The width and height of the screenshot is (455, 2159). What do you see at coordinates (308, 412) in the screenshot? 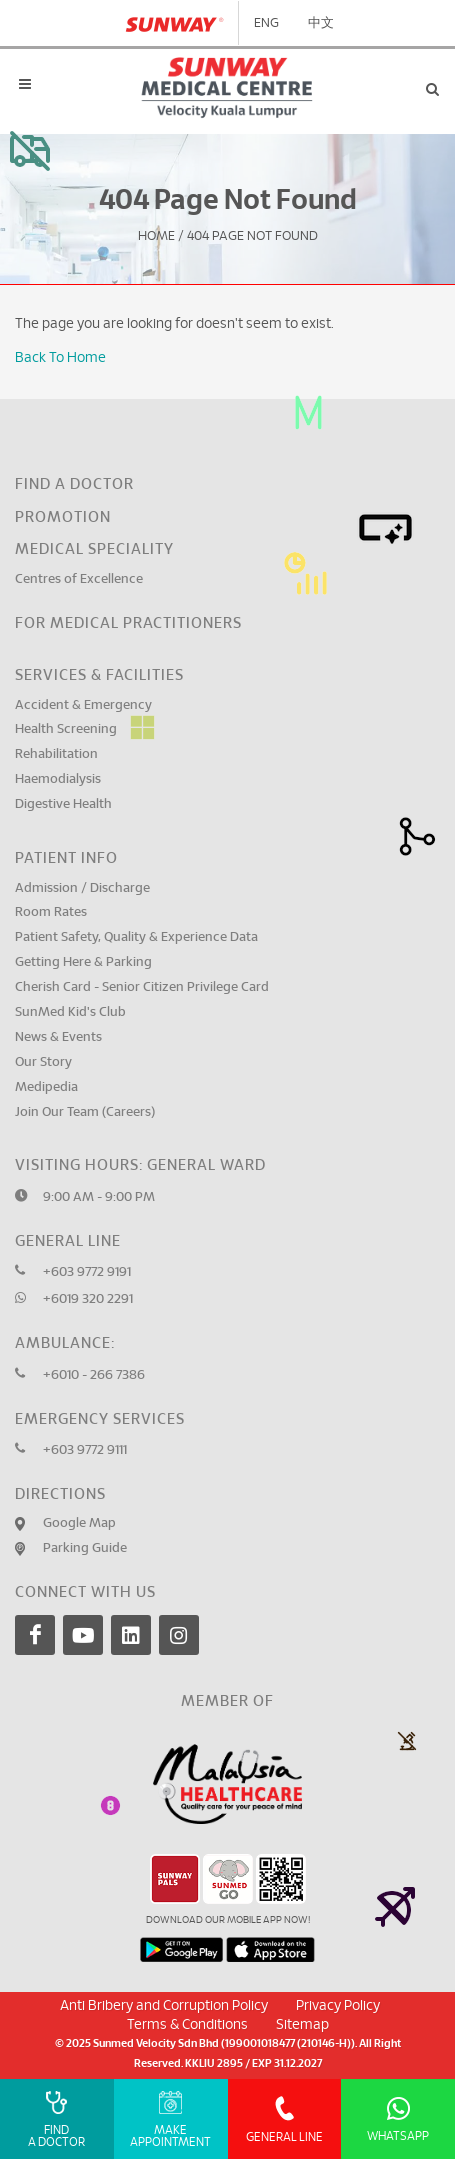
I see `indicates a label or category starting with "M"` at bounding box center [308, 412].